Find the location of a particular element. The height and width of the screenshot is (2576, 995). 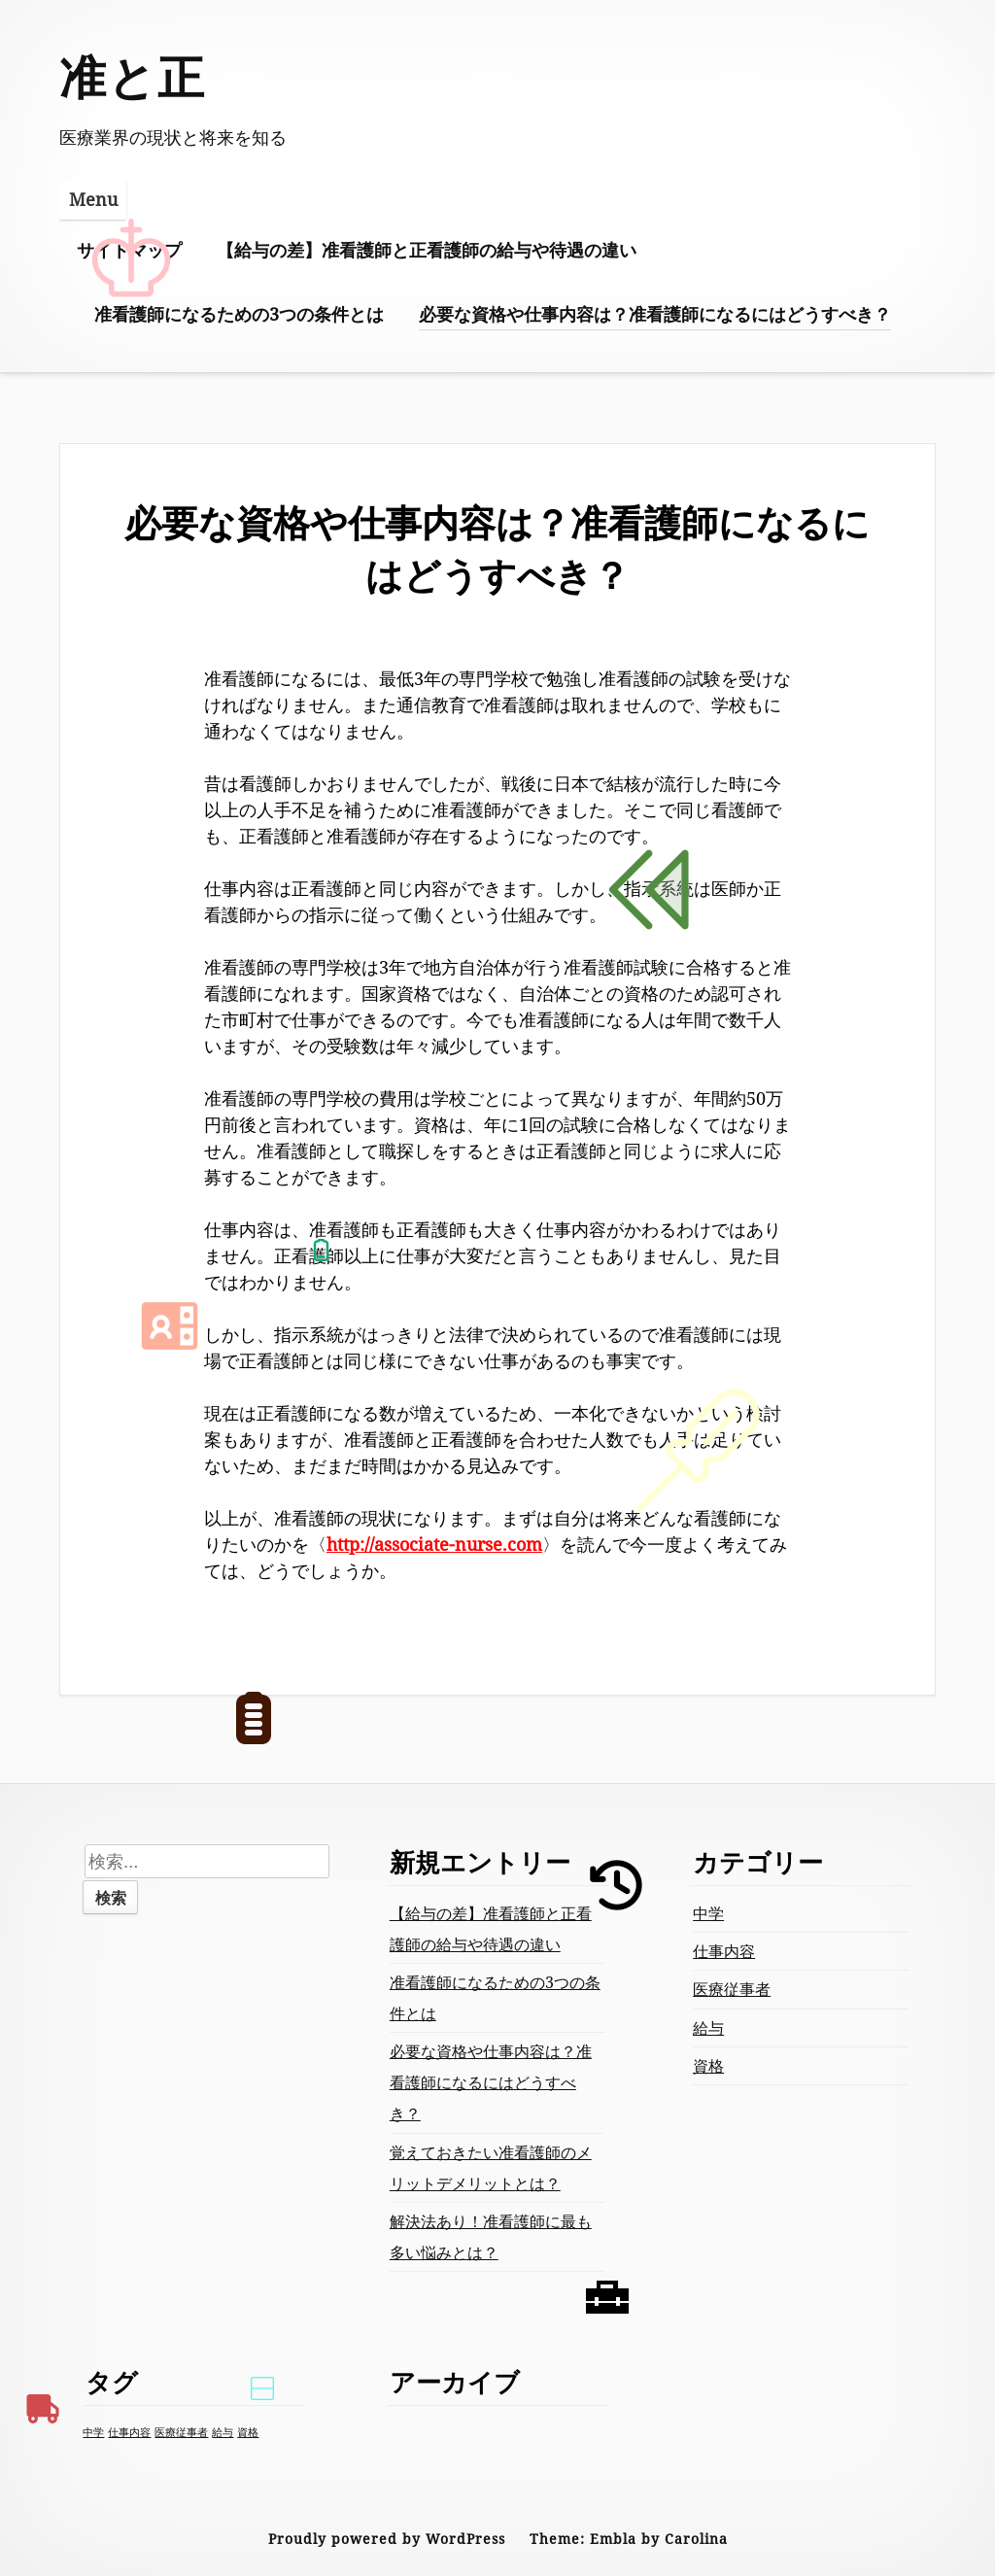

indicates low battery level is located at coordinates (321, 1250).